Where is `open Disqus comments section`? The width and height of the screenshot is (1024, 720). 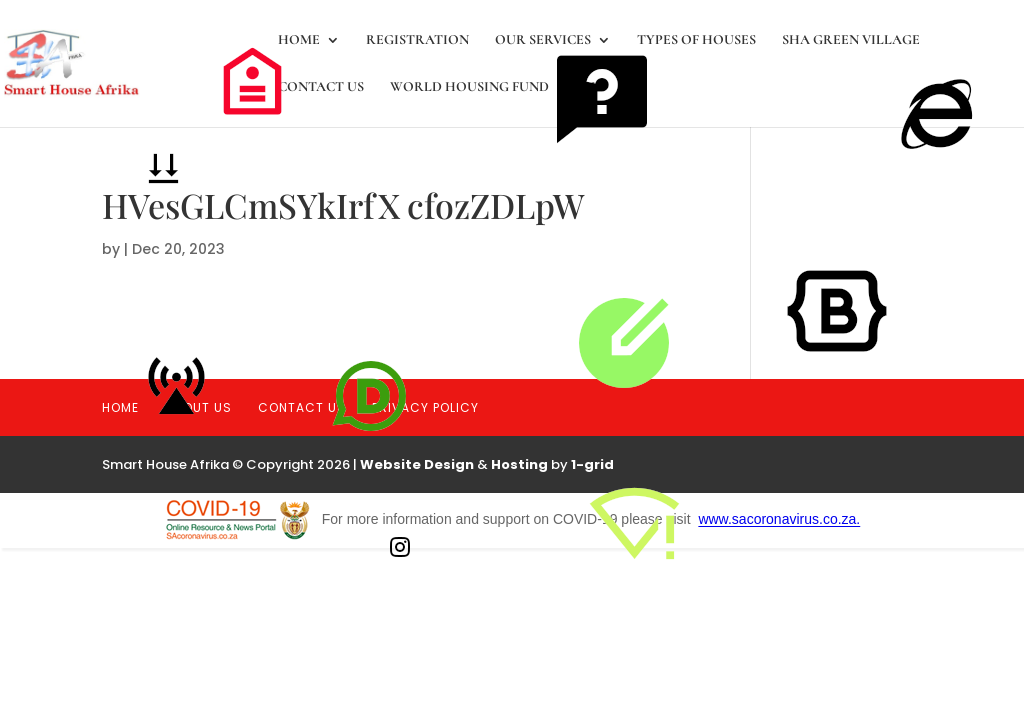 open Disqus comments section is located at coordinates (371, 396).